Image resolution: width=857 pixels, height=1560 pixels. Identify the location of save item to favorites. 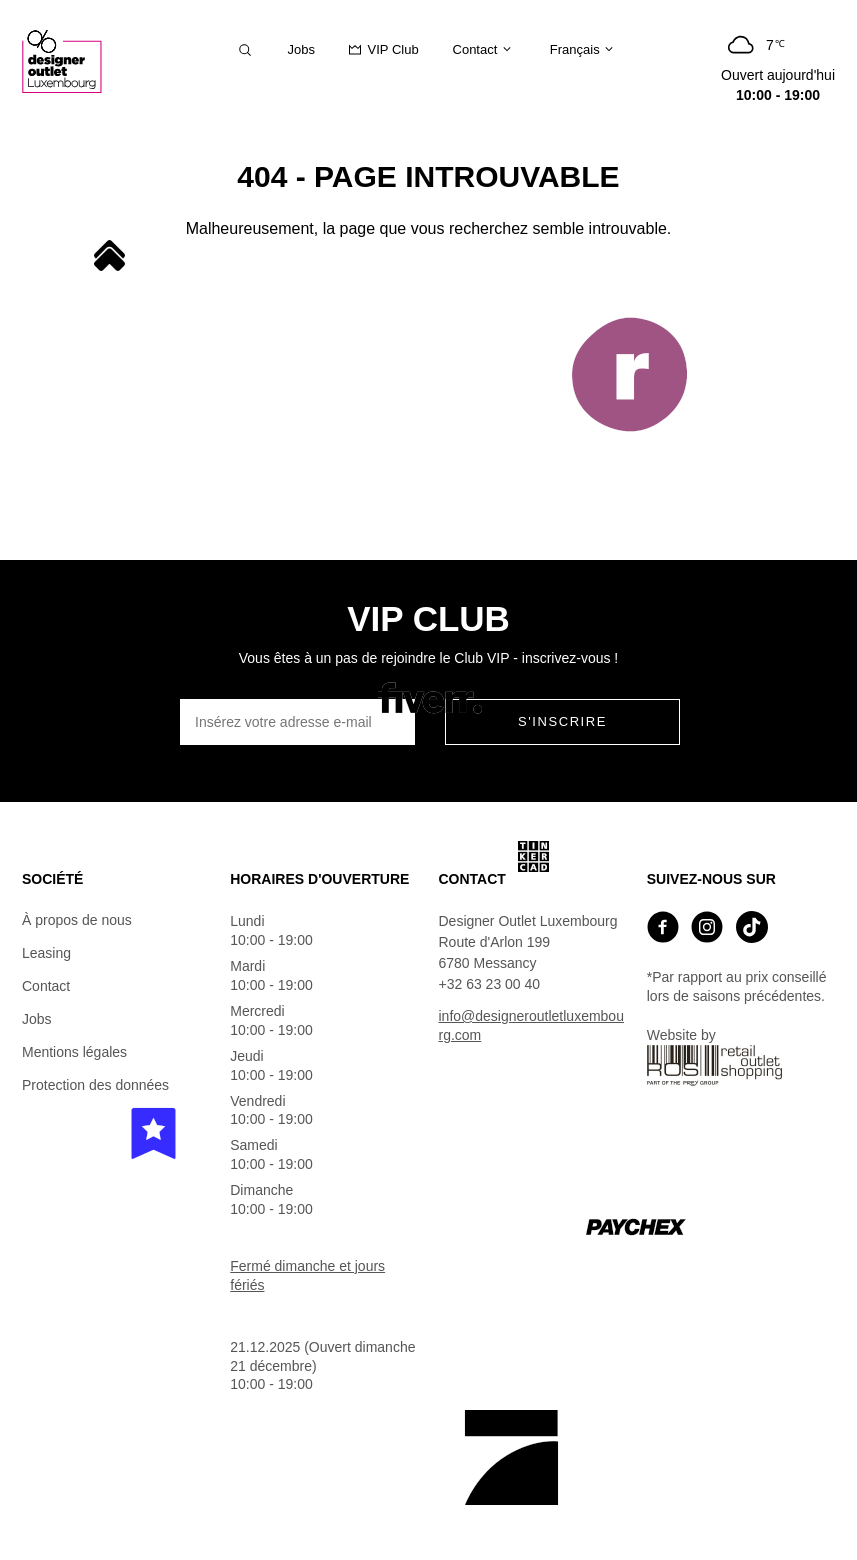
(153, 1132).